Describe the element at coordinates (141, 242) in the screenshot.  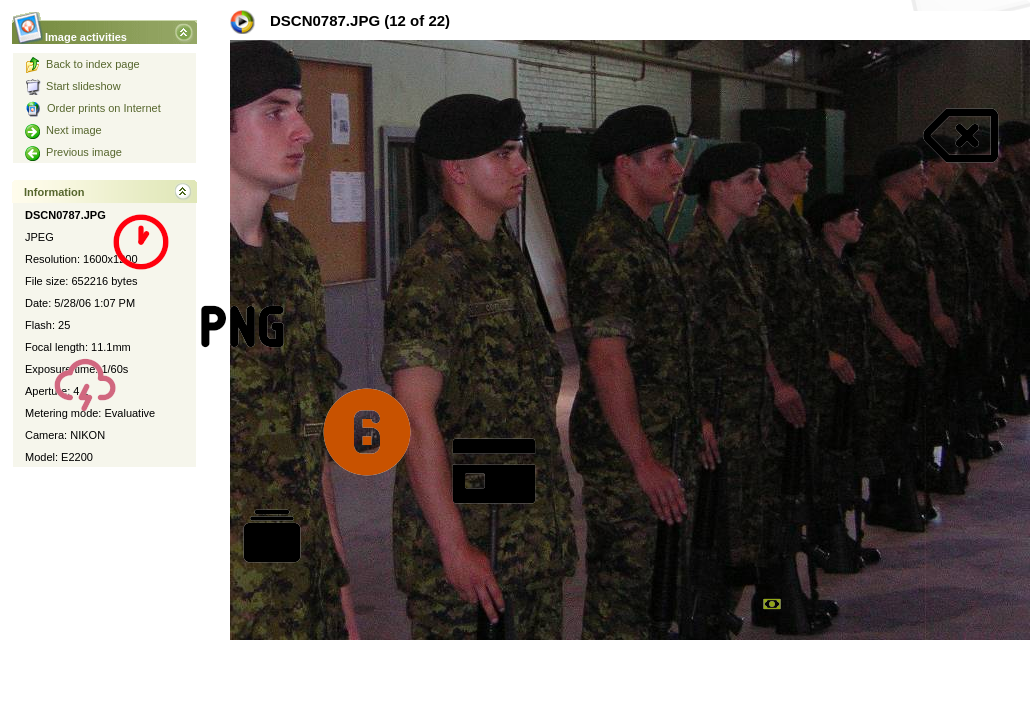
I see `indicates the current time is 1 o'clock` at that location.